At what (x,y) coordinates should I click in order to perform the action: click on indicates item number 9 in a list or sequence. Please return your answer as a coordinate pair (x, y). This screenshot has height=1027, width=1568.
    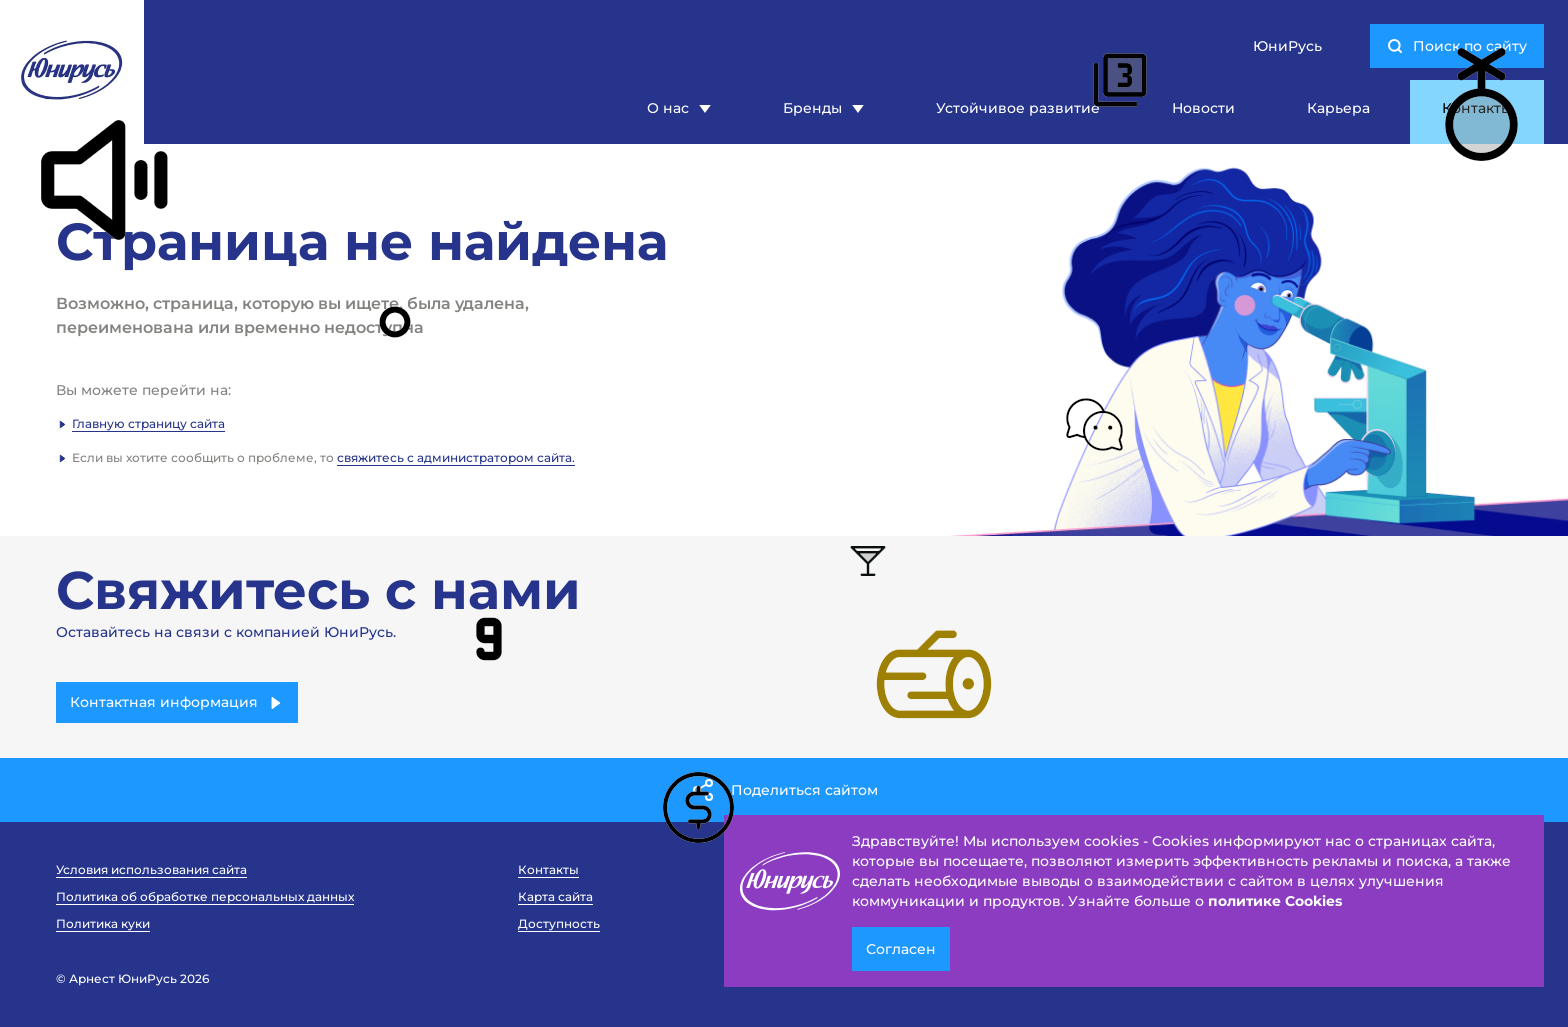
    Looking at the image, I should click on (489, 639).